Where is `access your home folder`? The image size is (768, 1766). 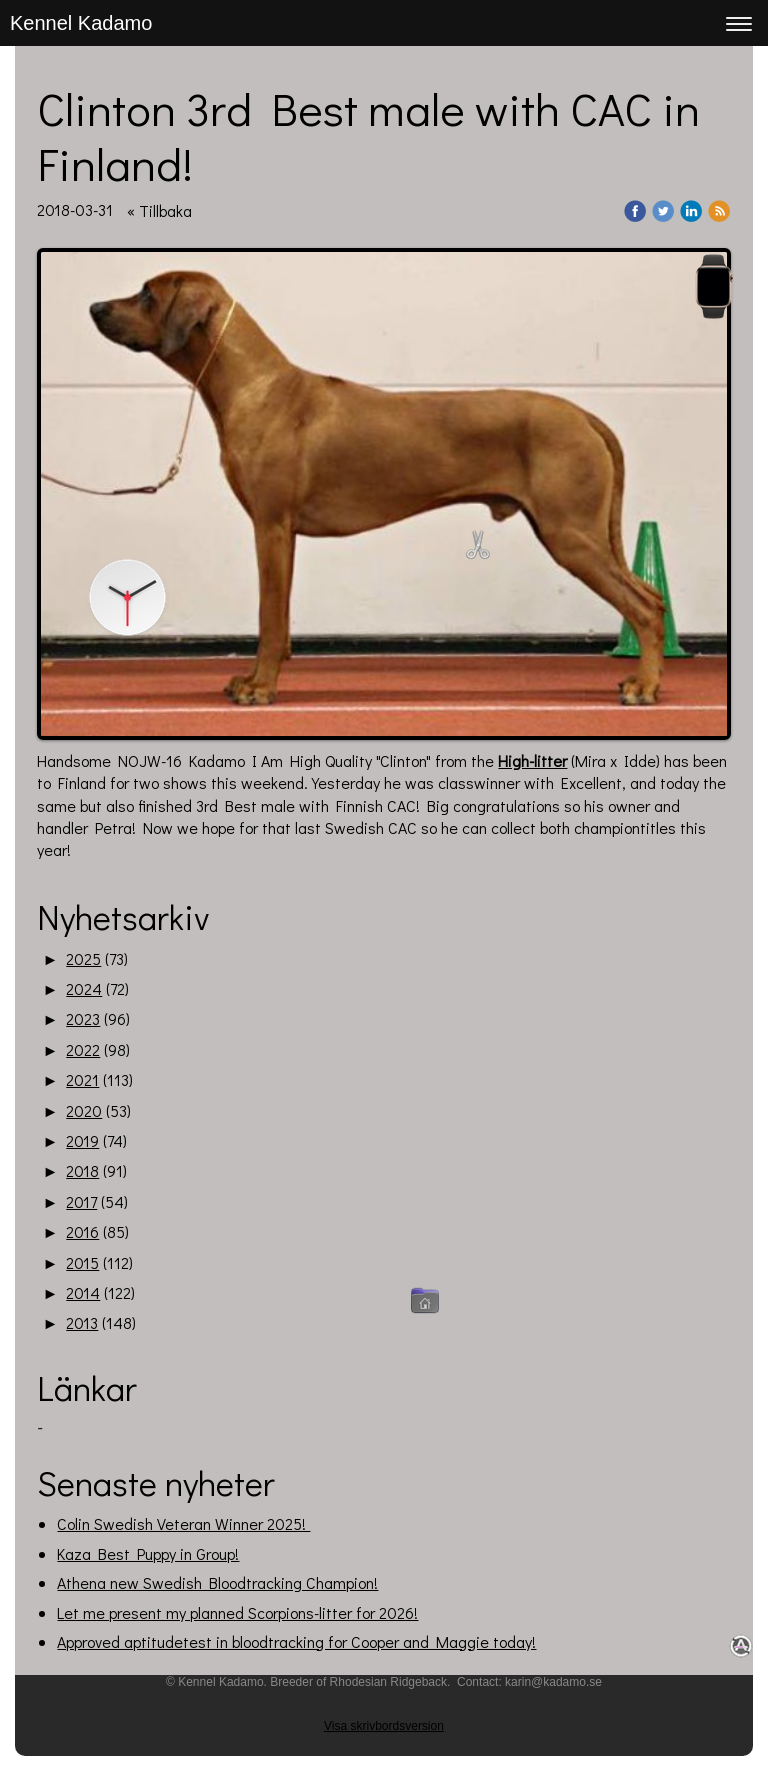
access your home folder is located at coordinates (425, 1300).